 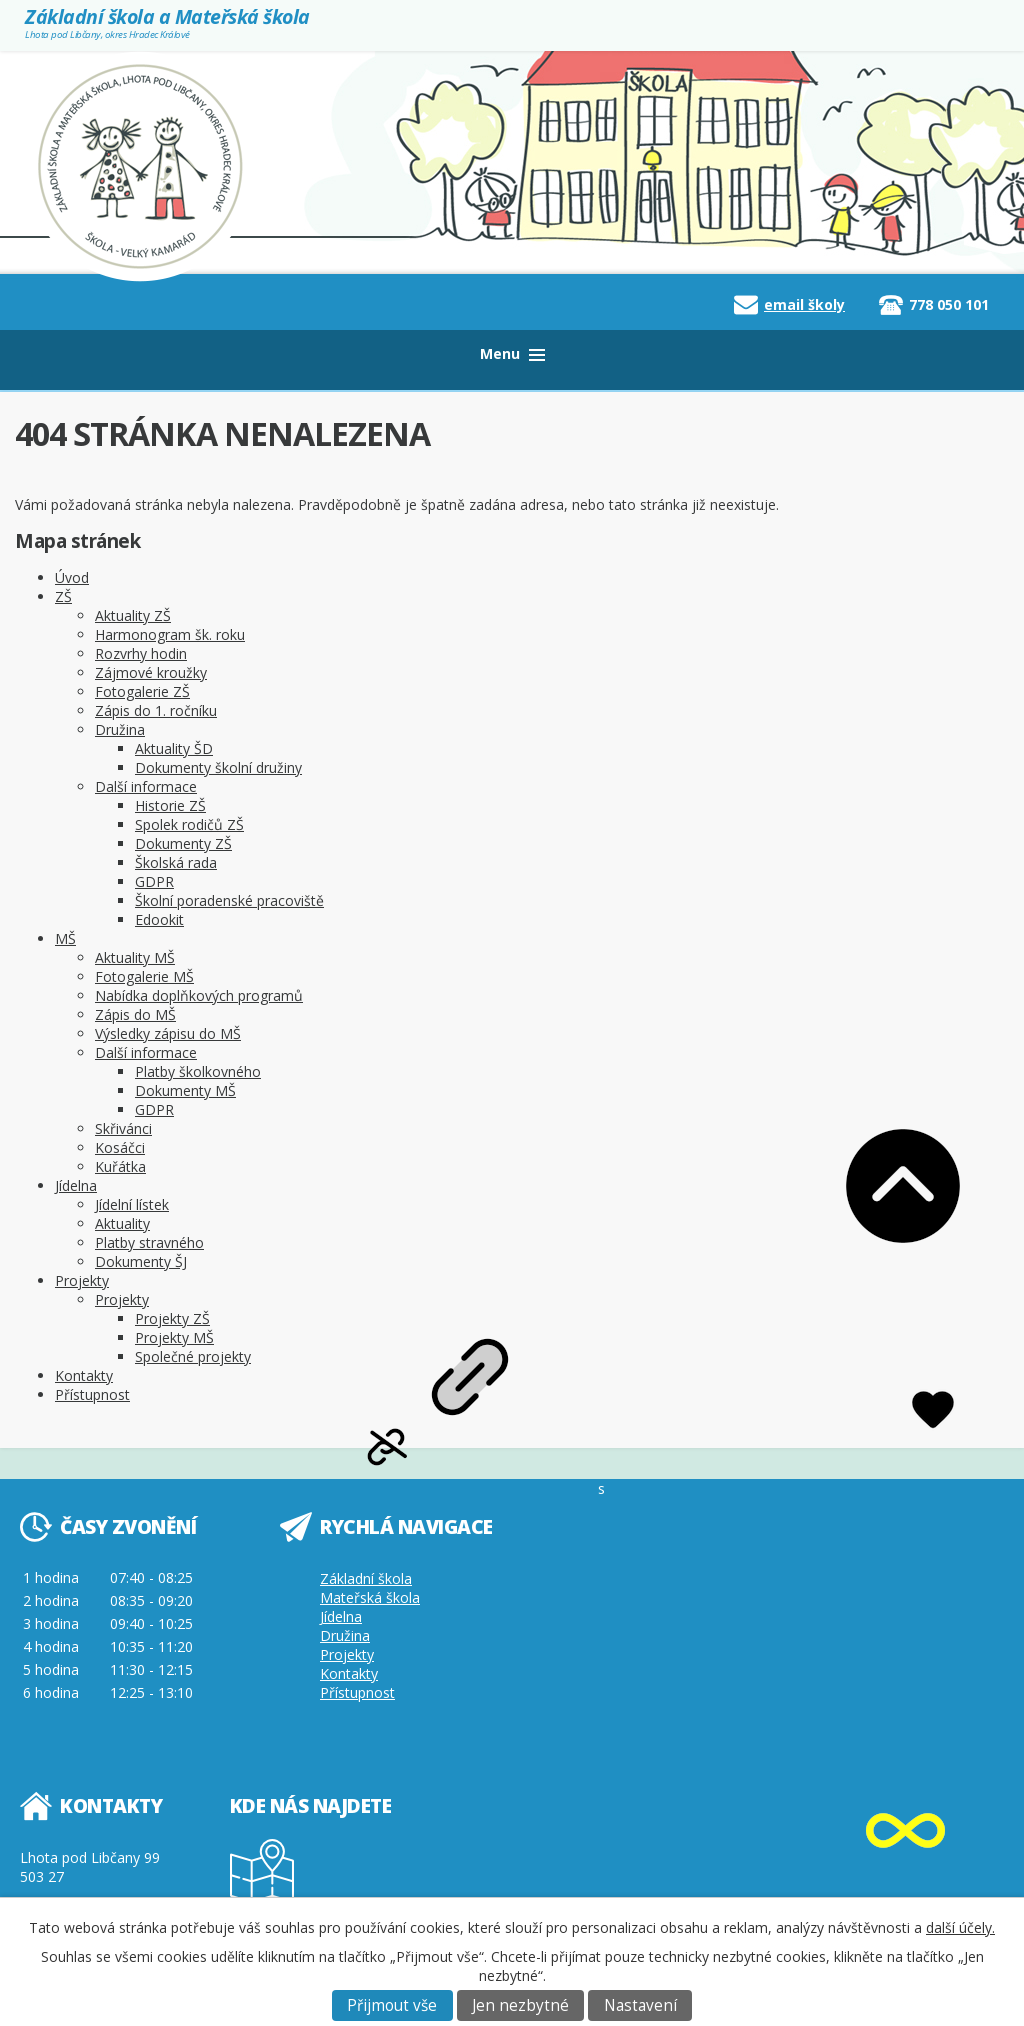 I want to click on remove or break a hyperlink, so click(x=386, y=1447).